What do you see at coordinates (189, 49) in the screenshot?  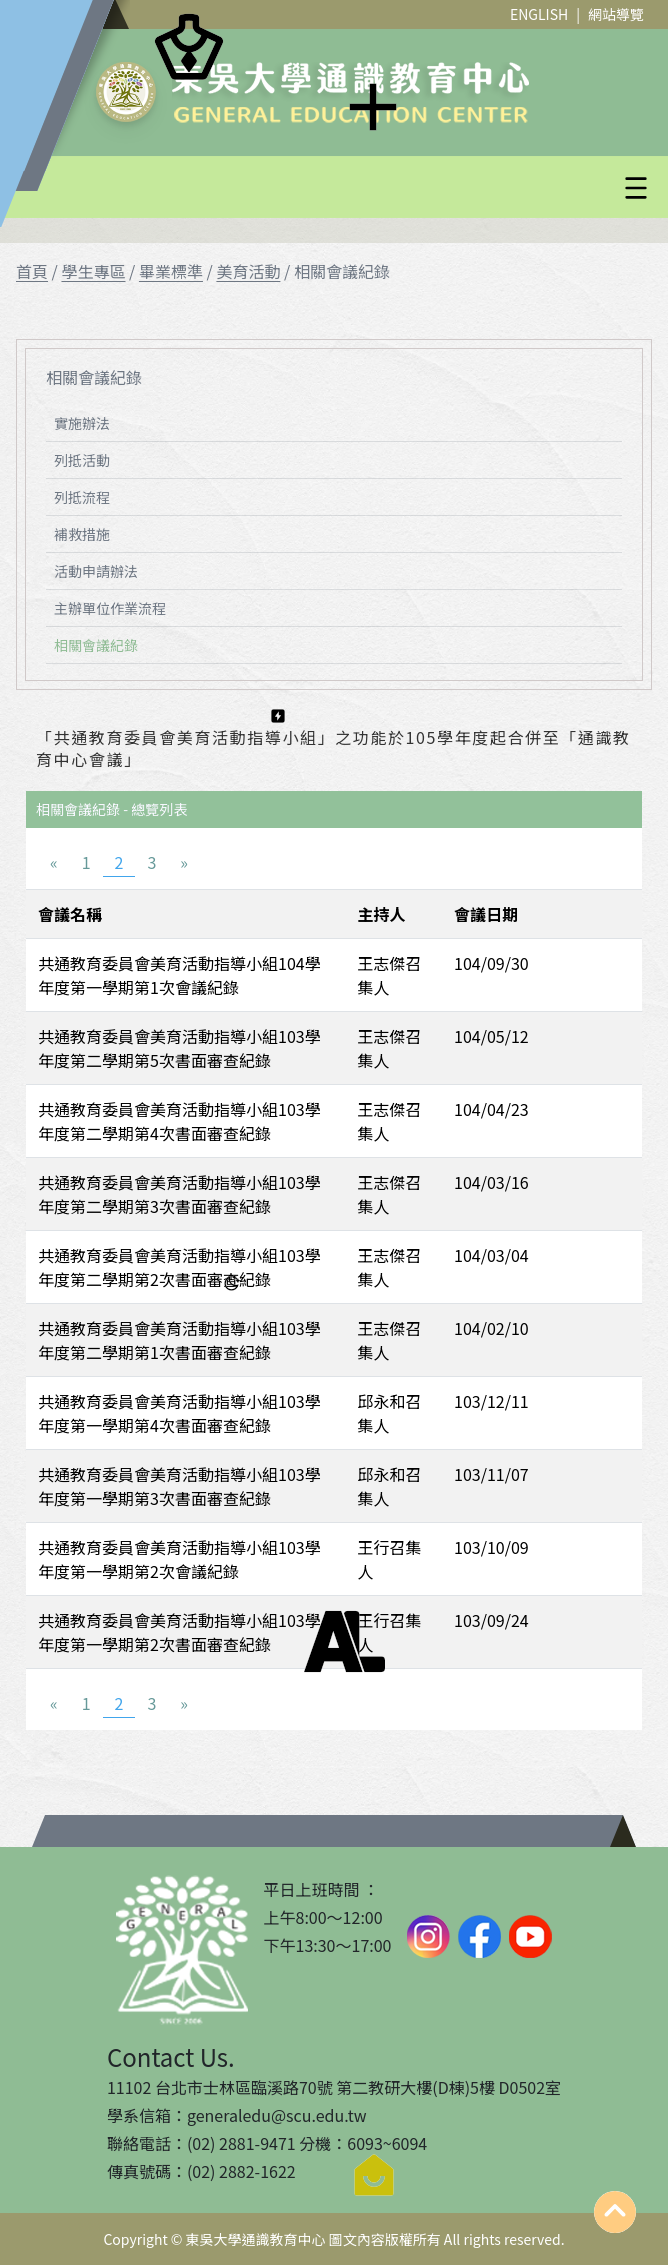 I see `browse jewelry or accessories` at bounding box center [189, 49].